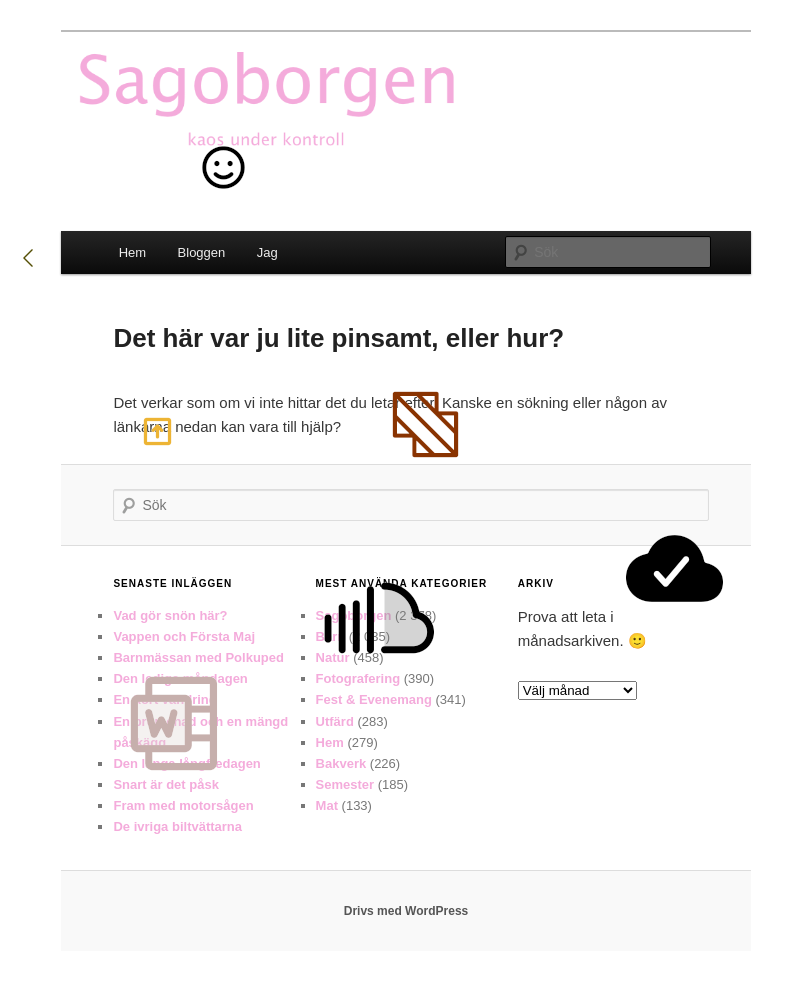 This screenshot has width=812, height=981. What do you see at coordinates (28, 258) in the screenshot?
I see `go back to the previous screen` at bounding box center [28, 258].